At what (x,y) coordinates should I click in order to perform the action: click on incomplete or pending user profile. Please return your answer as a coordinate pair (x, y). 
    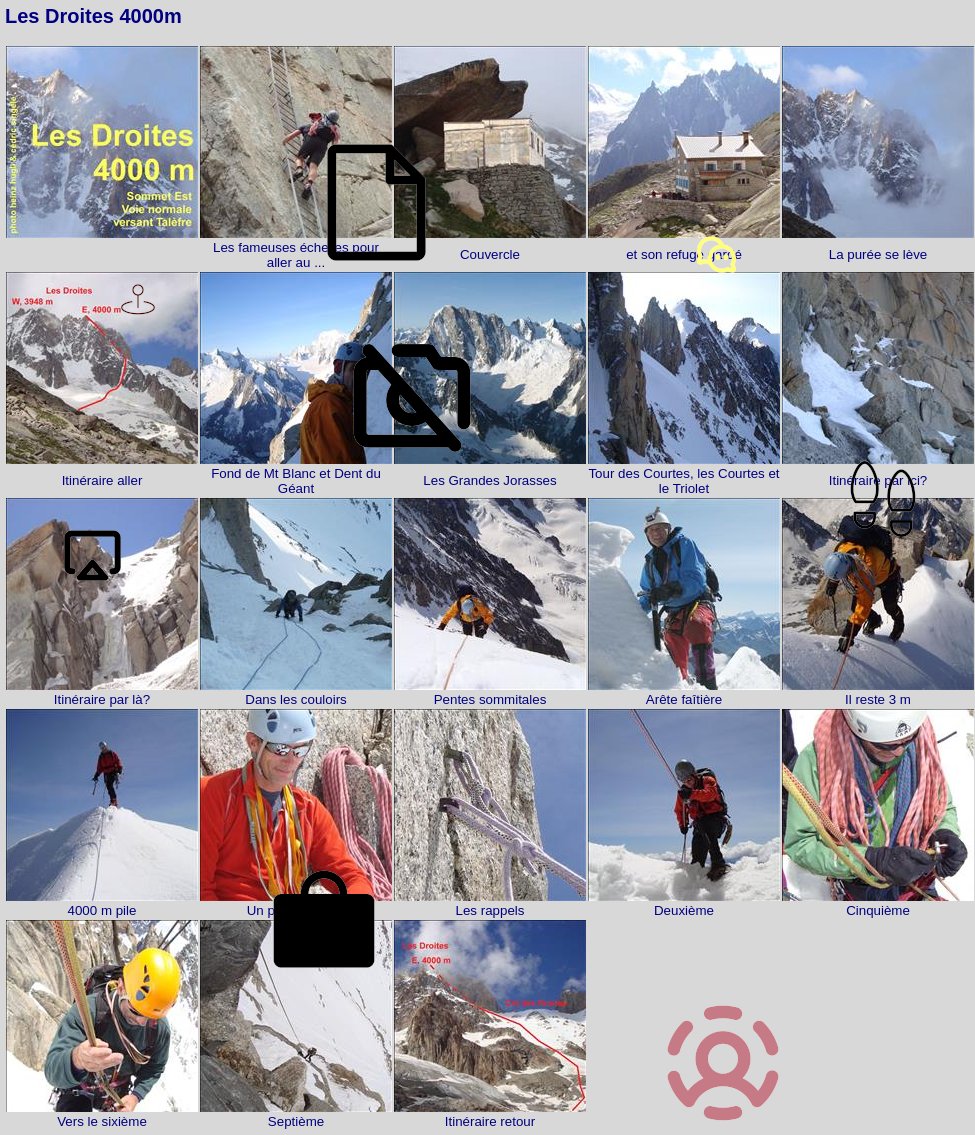
    Looking at the image, I should click on (723, 1063).